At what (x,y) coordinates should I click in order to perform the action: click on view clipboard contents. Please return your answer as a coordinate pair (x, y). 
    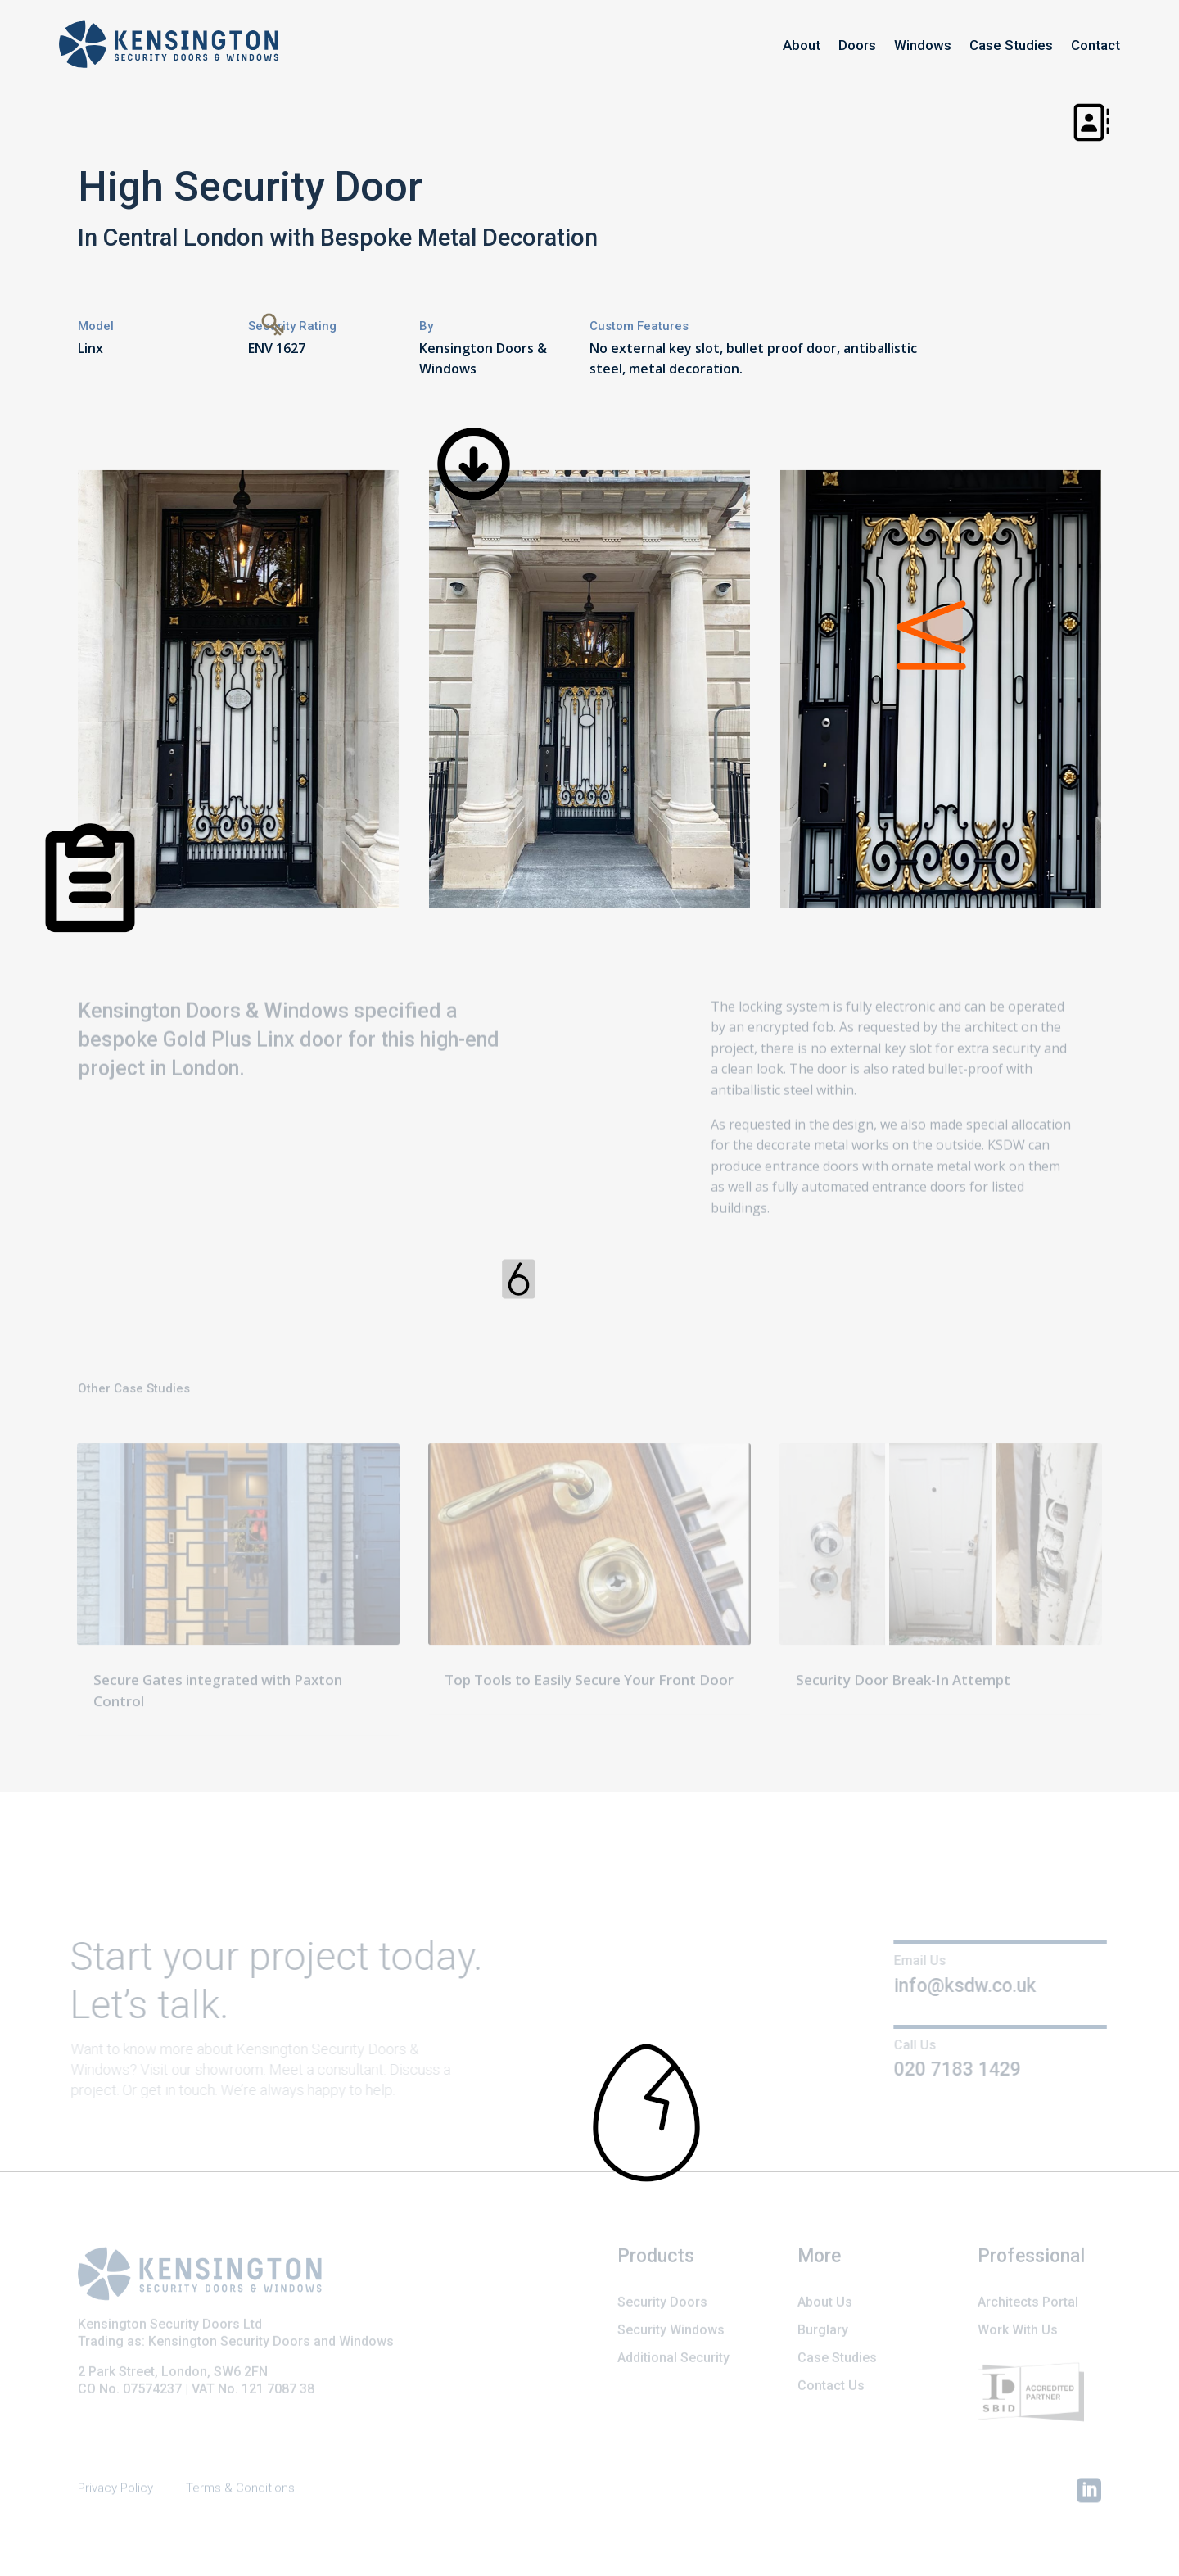
    Looking at the image, I should click on (90, 880).